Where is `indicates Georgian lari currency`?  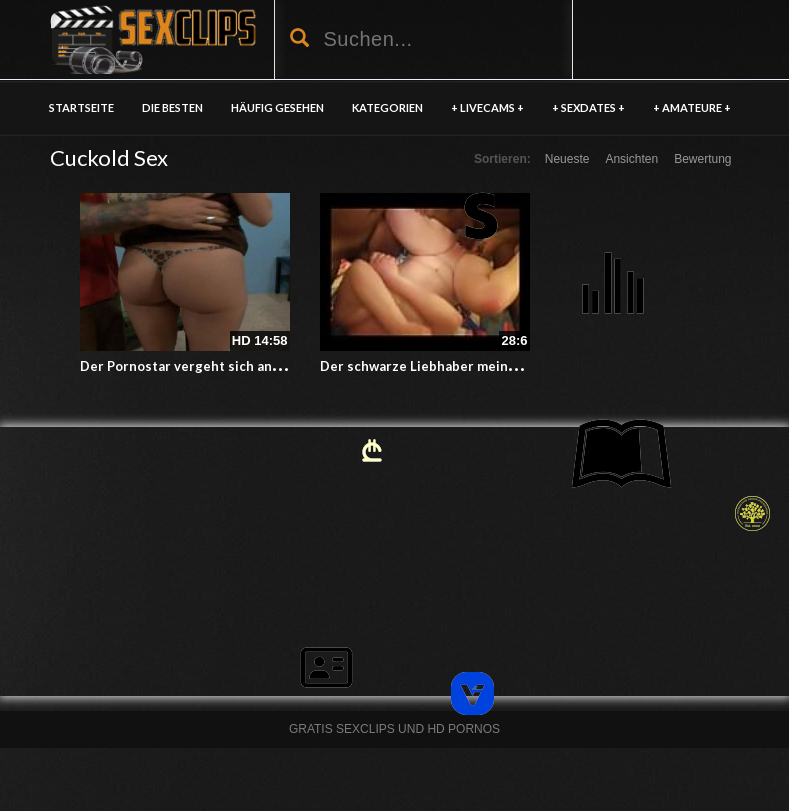 indicates Georgian lari currency is located at coordinates (372, 452).